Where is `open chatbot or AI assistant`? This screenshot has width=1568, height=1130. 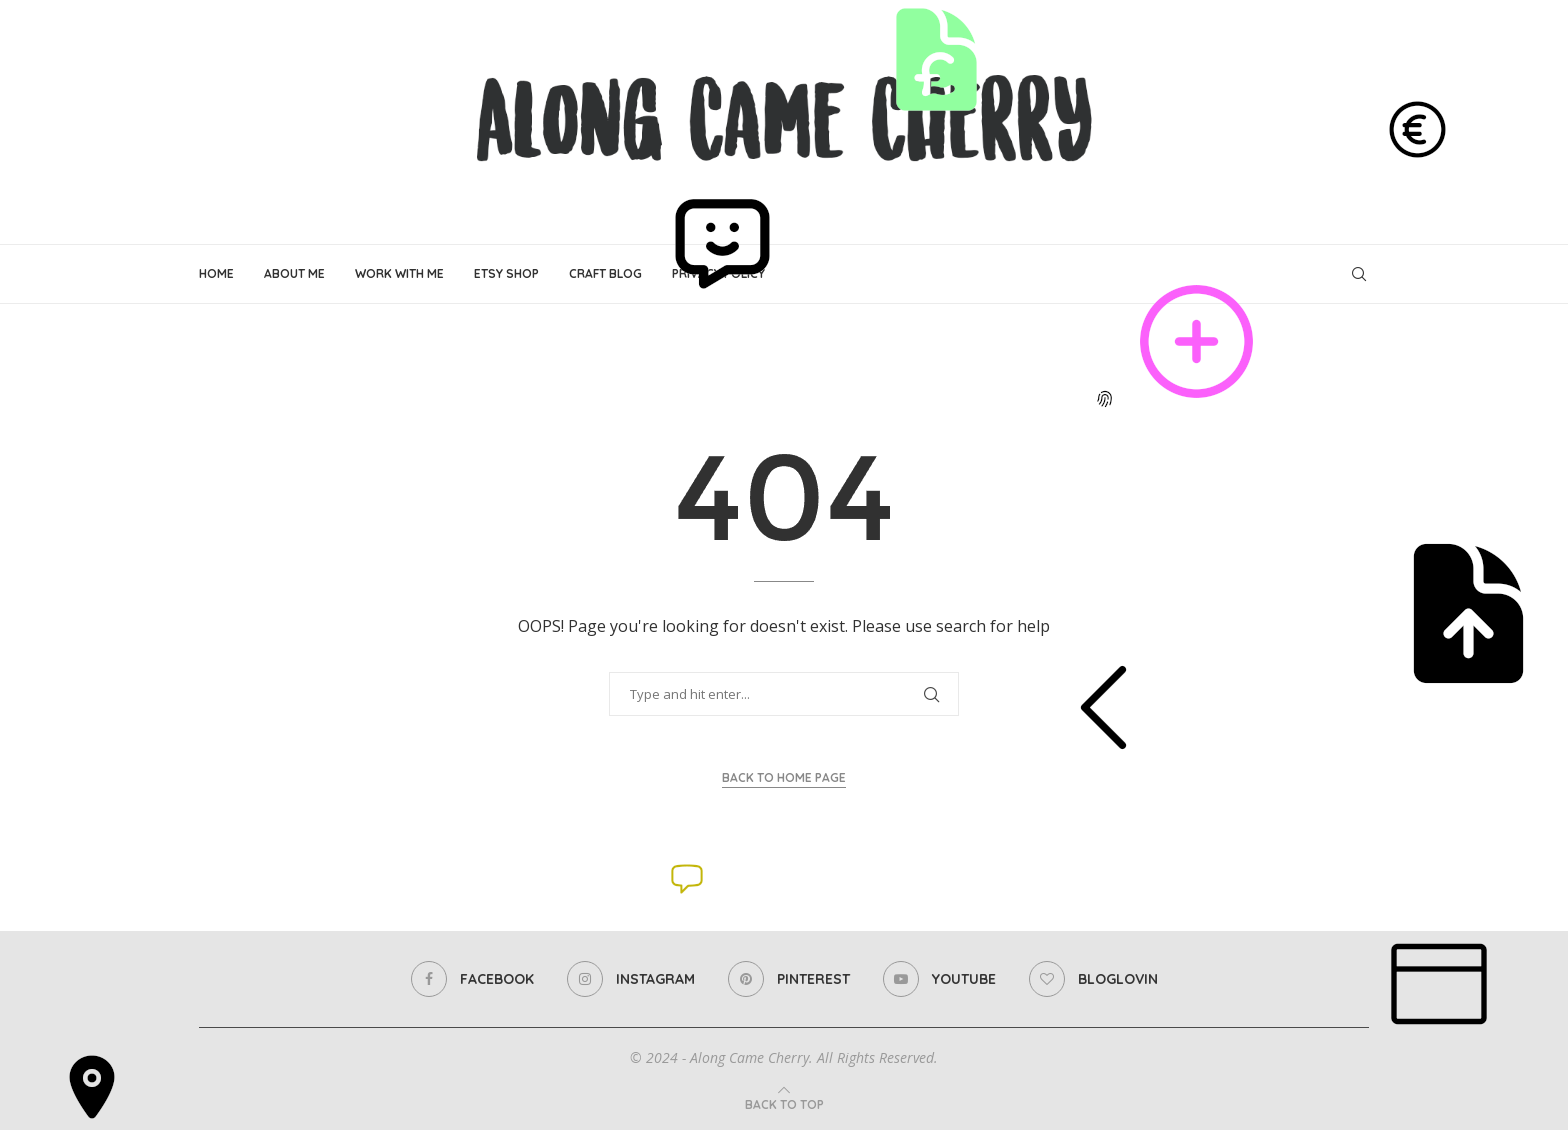
open chatbot or AI assistant is located at coordinates (722, 241).